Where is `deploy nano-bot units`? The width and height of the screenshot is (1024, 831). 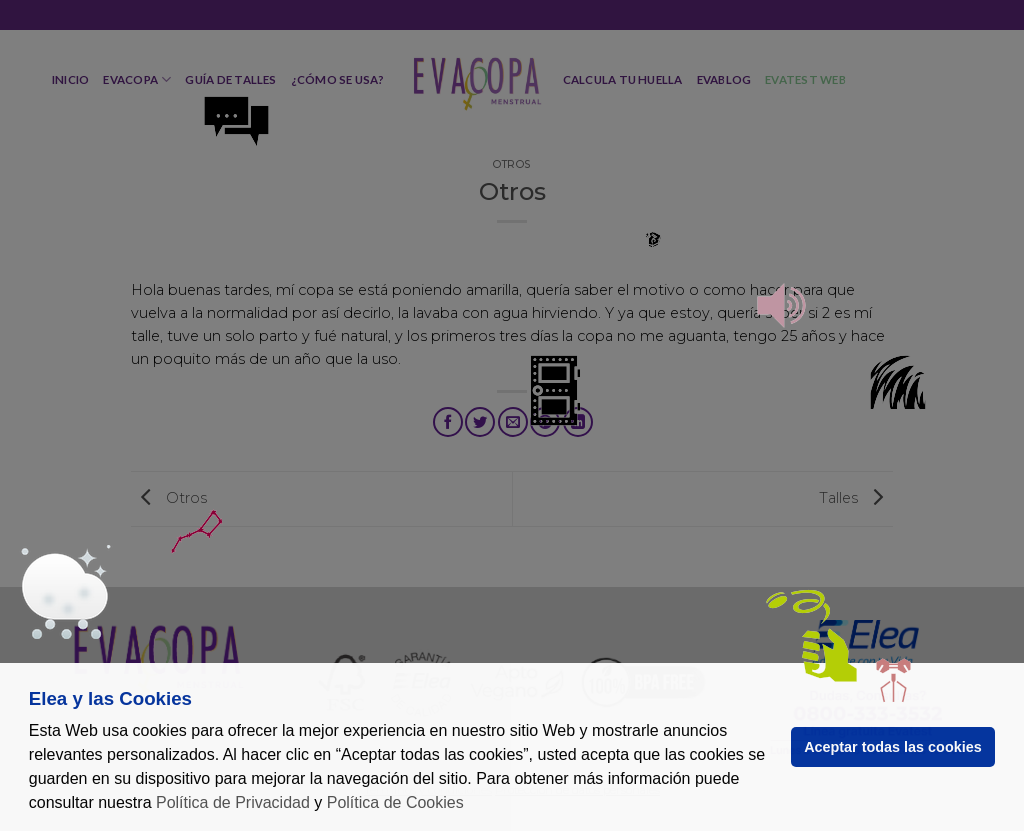
deploy nano-bot units is located at coordinates (893, 680).